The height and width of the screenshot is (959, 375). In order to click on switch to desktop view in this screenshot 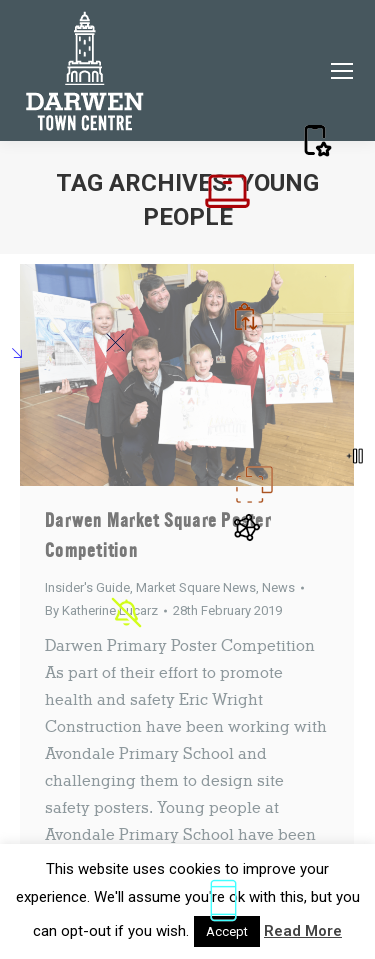, I will do `click(227, 190)`.